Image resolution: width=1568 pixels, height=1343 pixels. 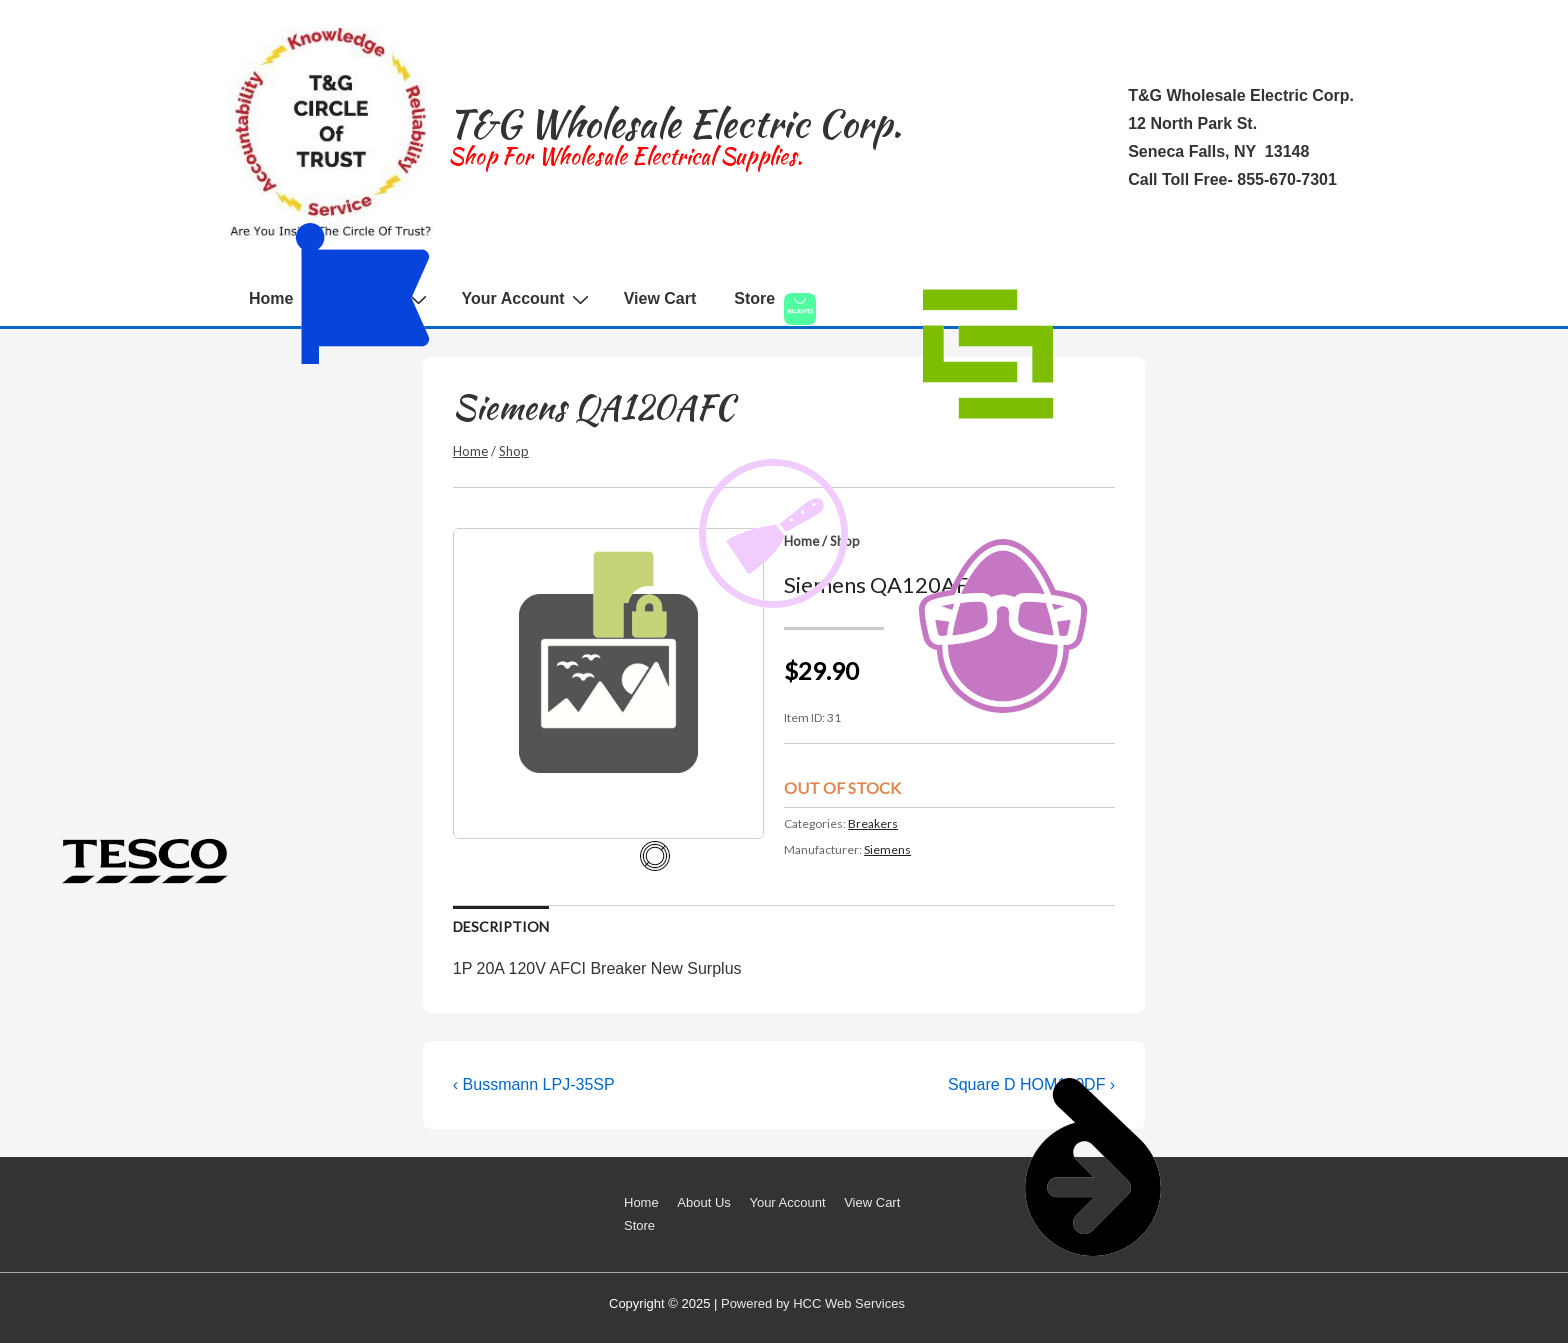 What do you see at coordinates (988, 354) in the screenshot?
I see `skaffold application or service` at bounding box center [988, 354].